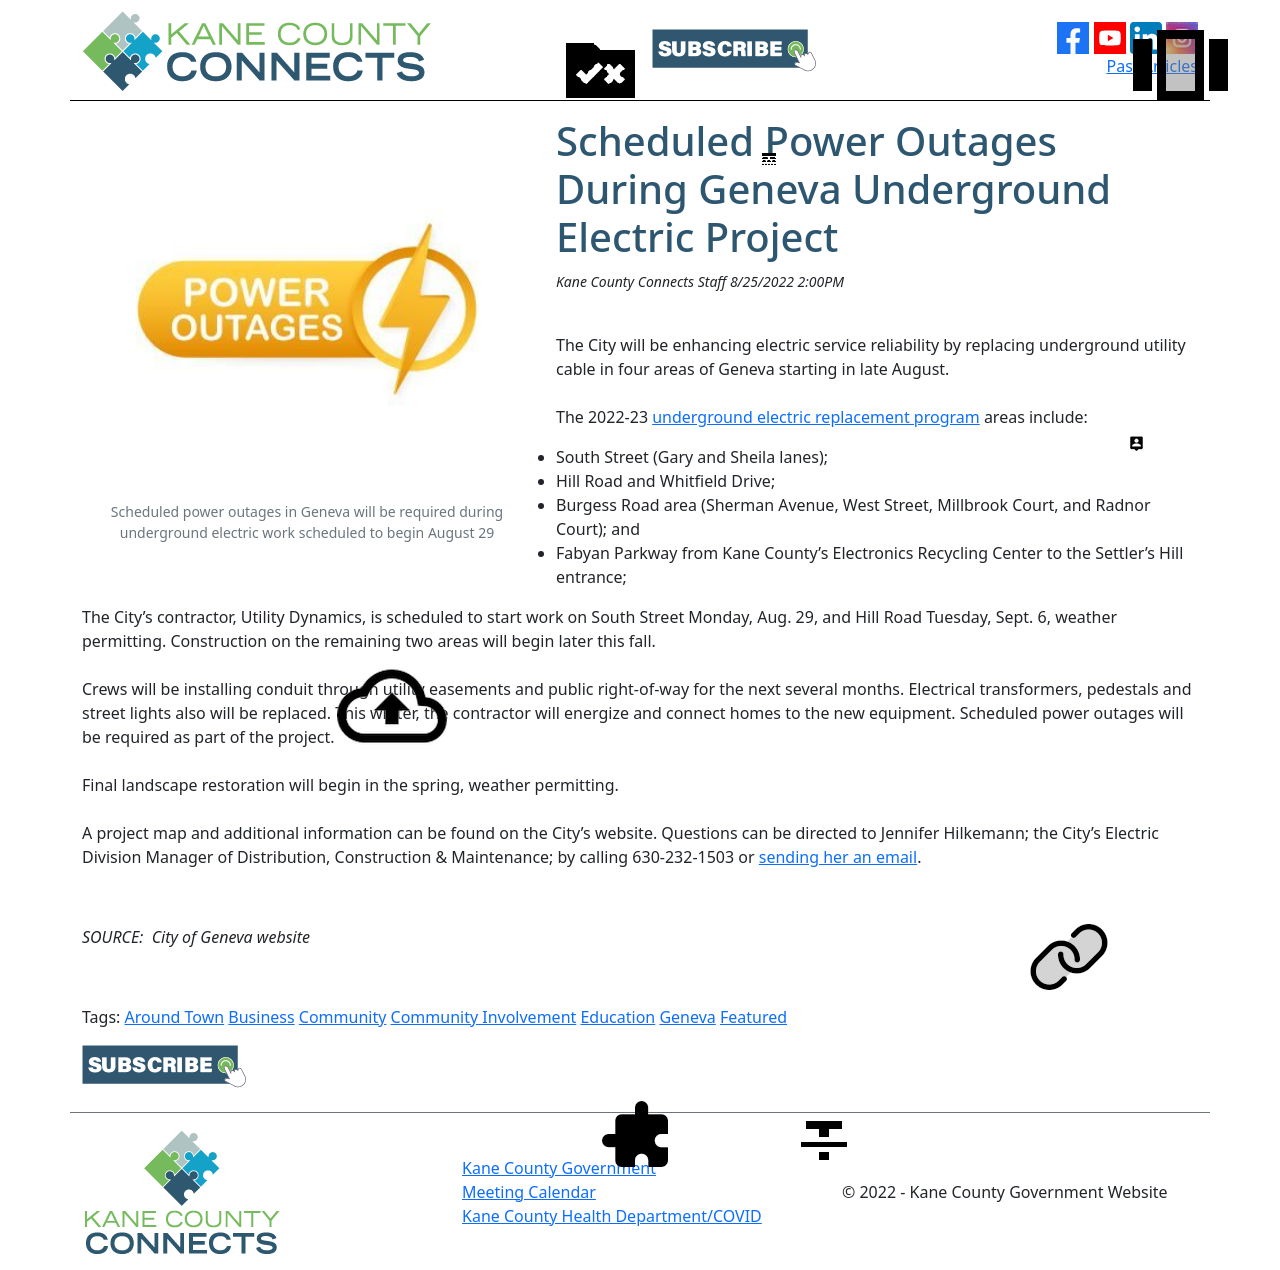  I want to click on copy or share a link, so click(1069, 957).